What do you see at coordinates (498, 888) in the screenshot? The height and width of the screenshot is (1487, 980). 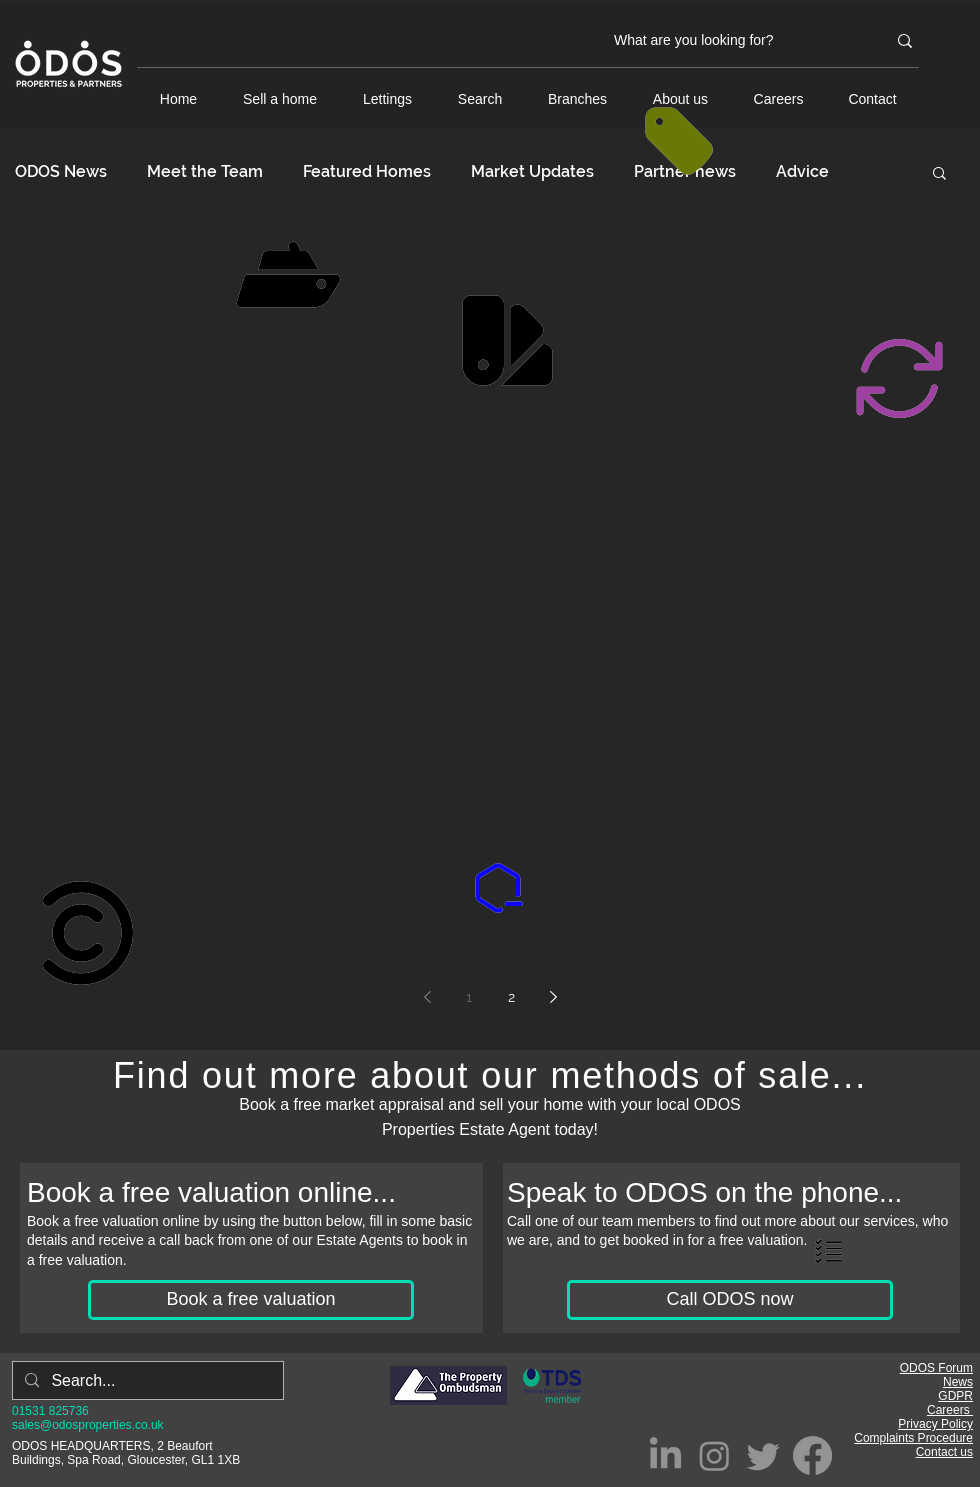 I see `remove item from a group or collection` at bounding box center [498, 888].